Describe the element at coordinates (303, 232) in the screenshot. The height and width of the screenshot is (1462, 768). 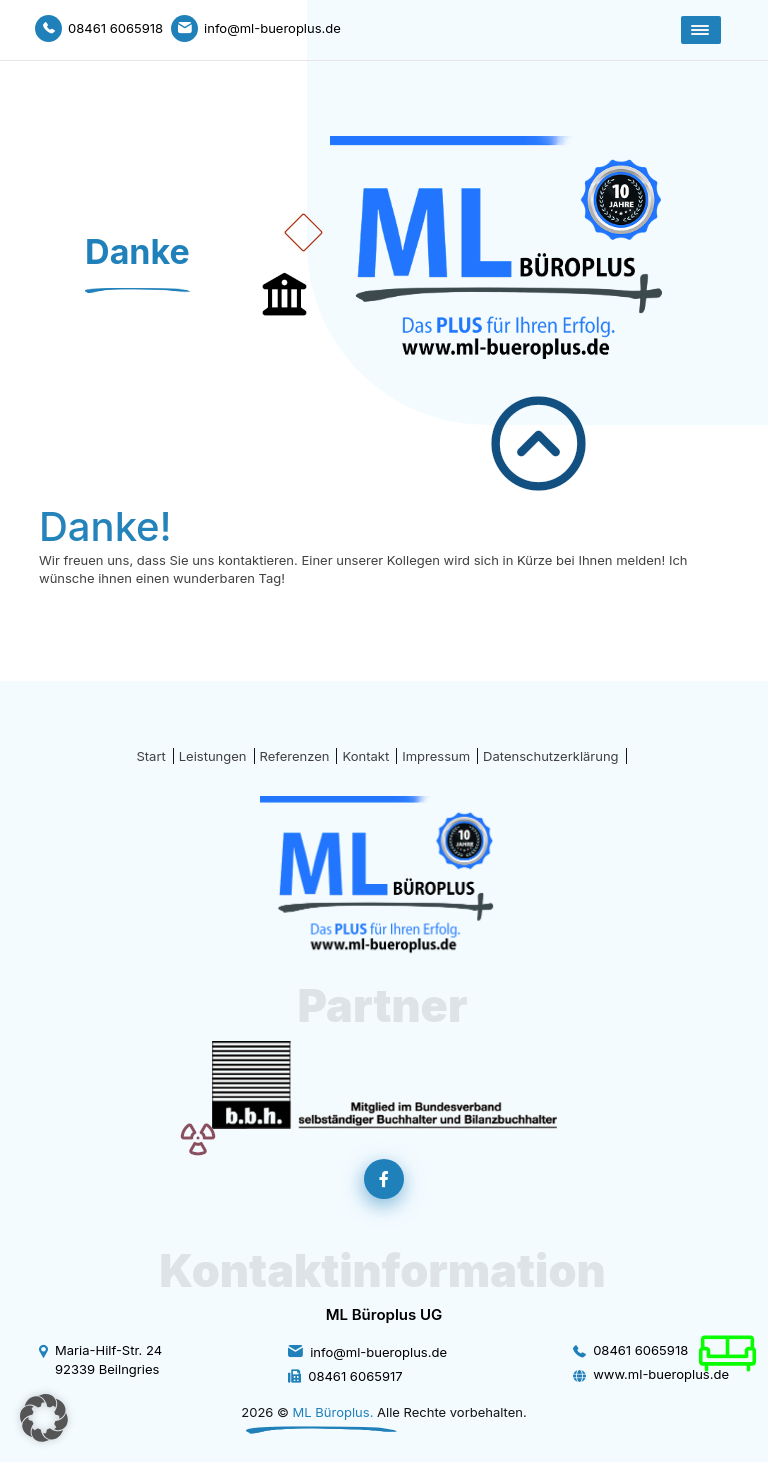
I see `indicates premium or exclusive content` at that location.